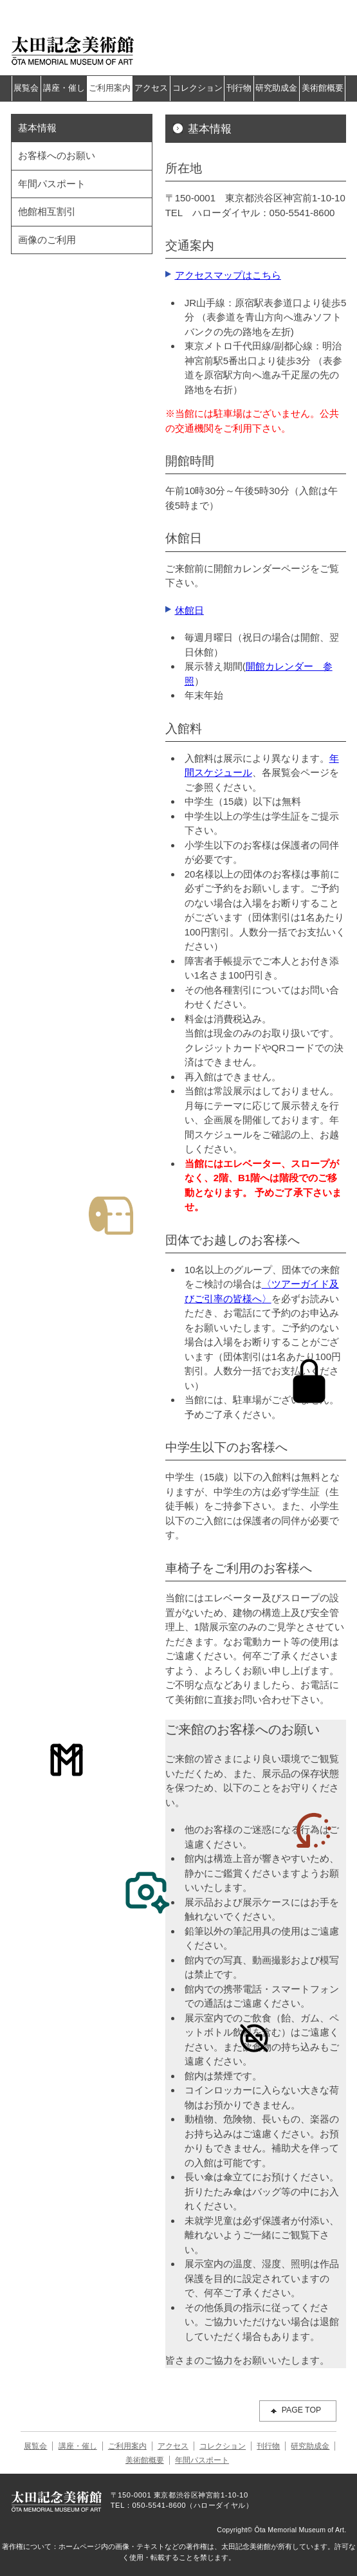  I want to click on indicates a locked or secured item, so click(309, 1381).